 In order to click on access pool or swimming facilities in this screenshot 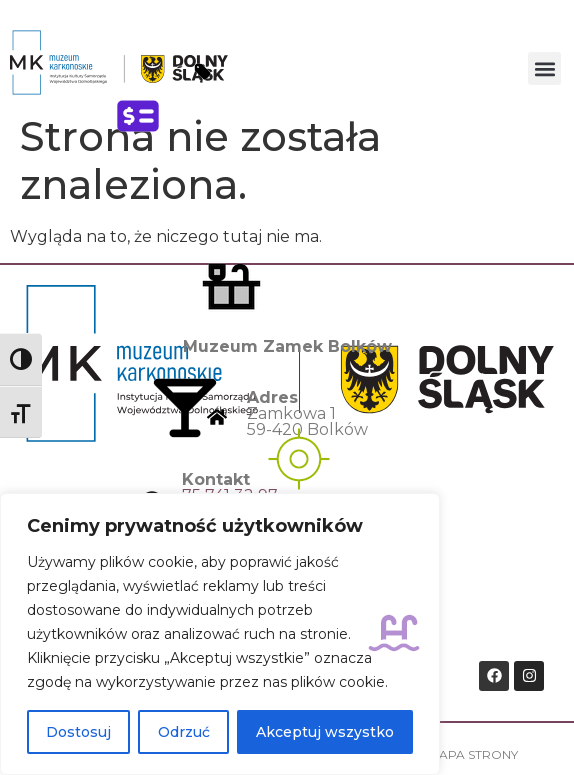, I will do `click(394, 633)`.